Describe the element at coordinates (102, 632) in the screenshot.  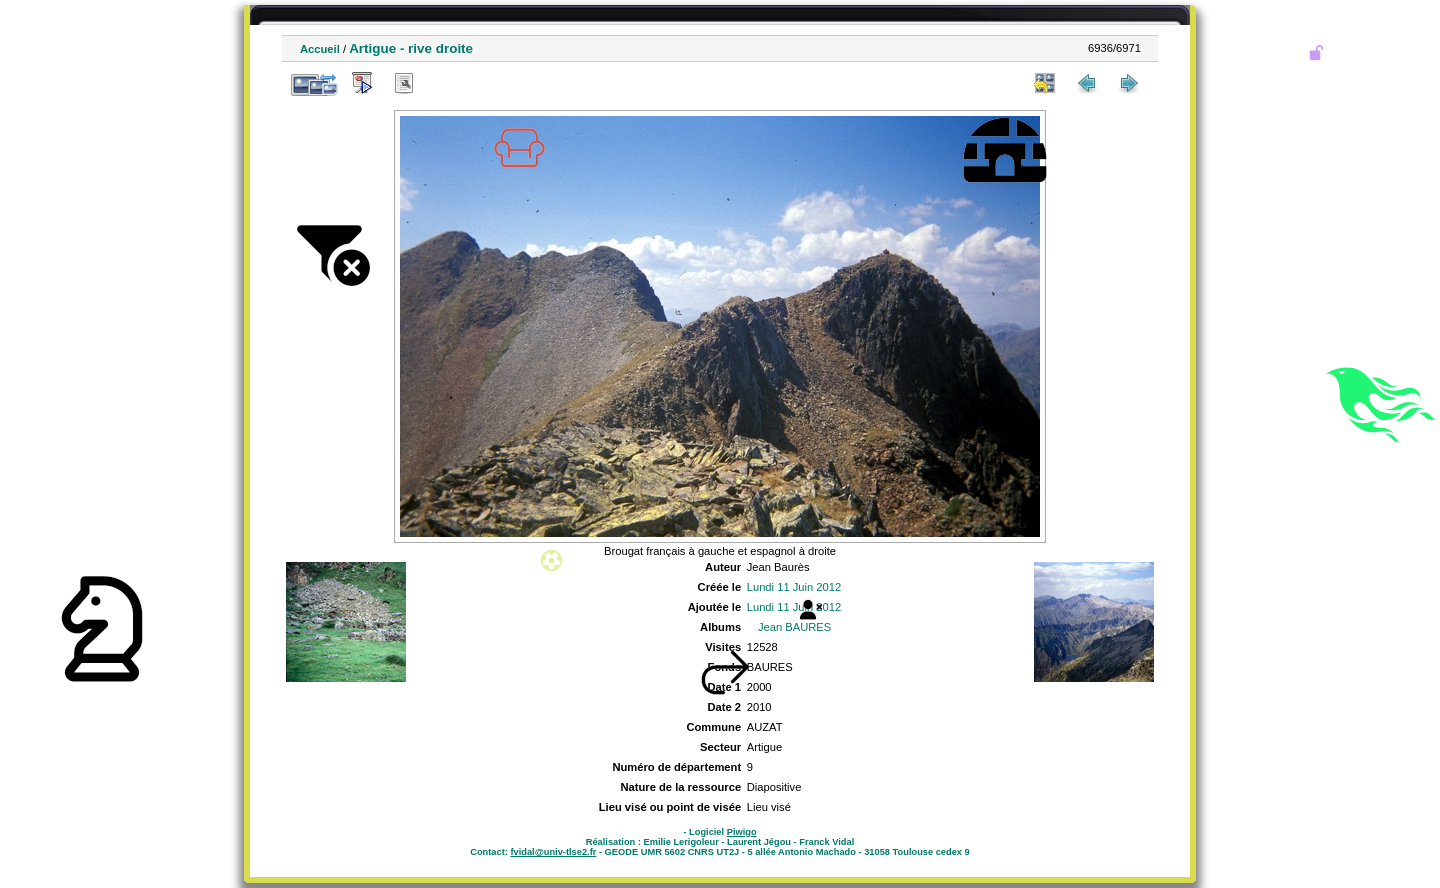
I see `play chess or access chess game` at that location.